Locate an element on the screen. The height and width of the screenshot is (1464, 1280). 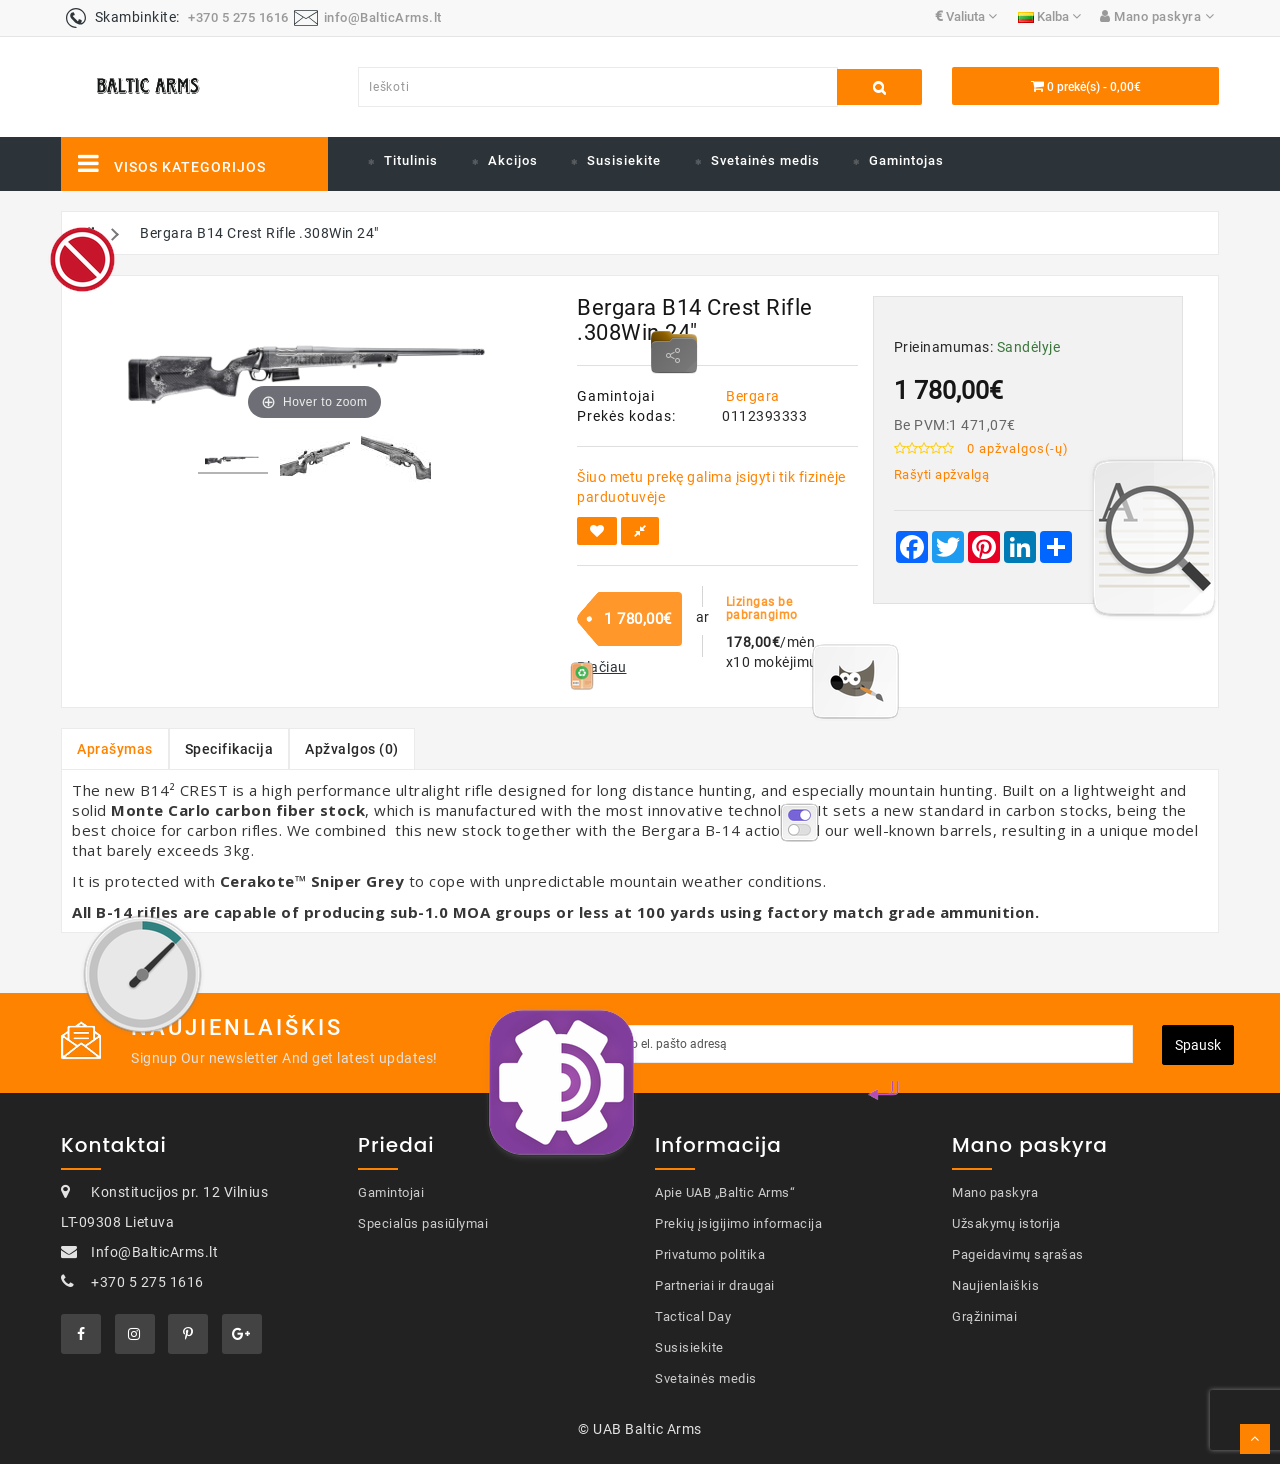
open system profiler to analyze performance is located at coordinates (142, 974).